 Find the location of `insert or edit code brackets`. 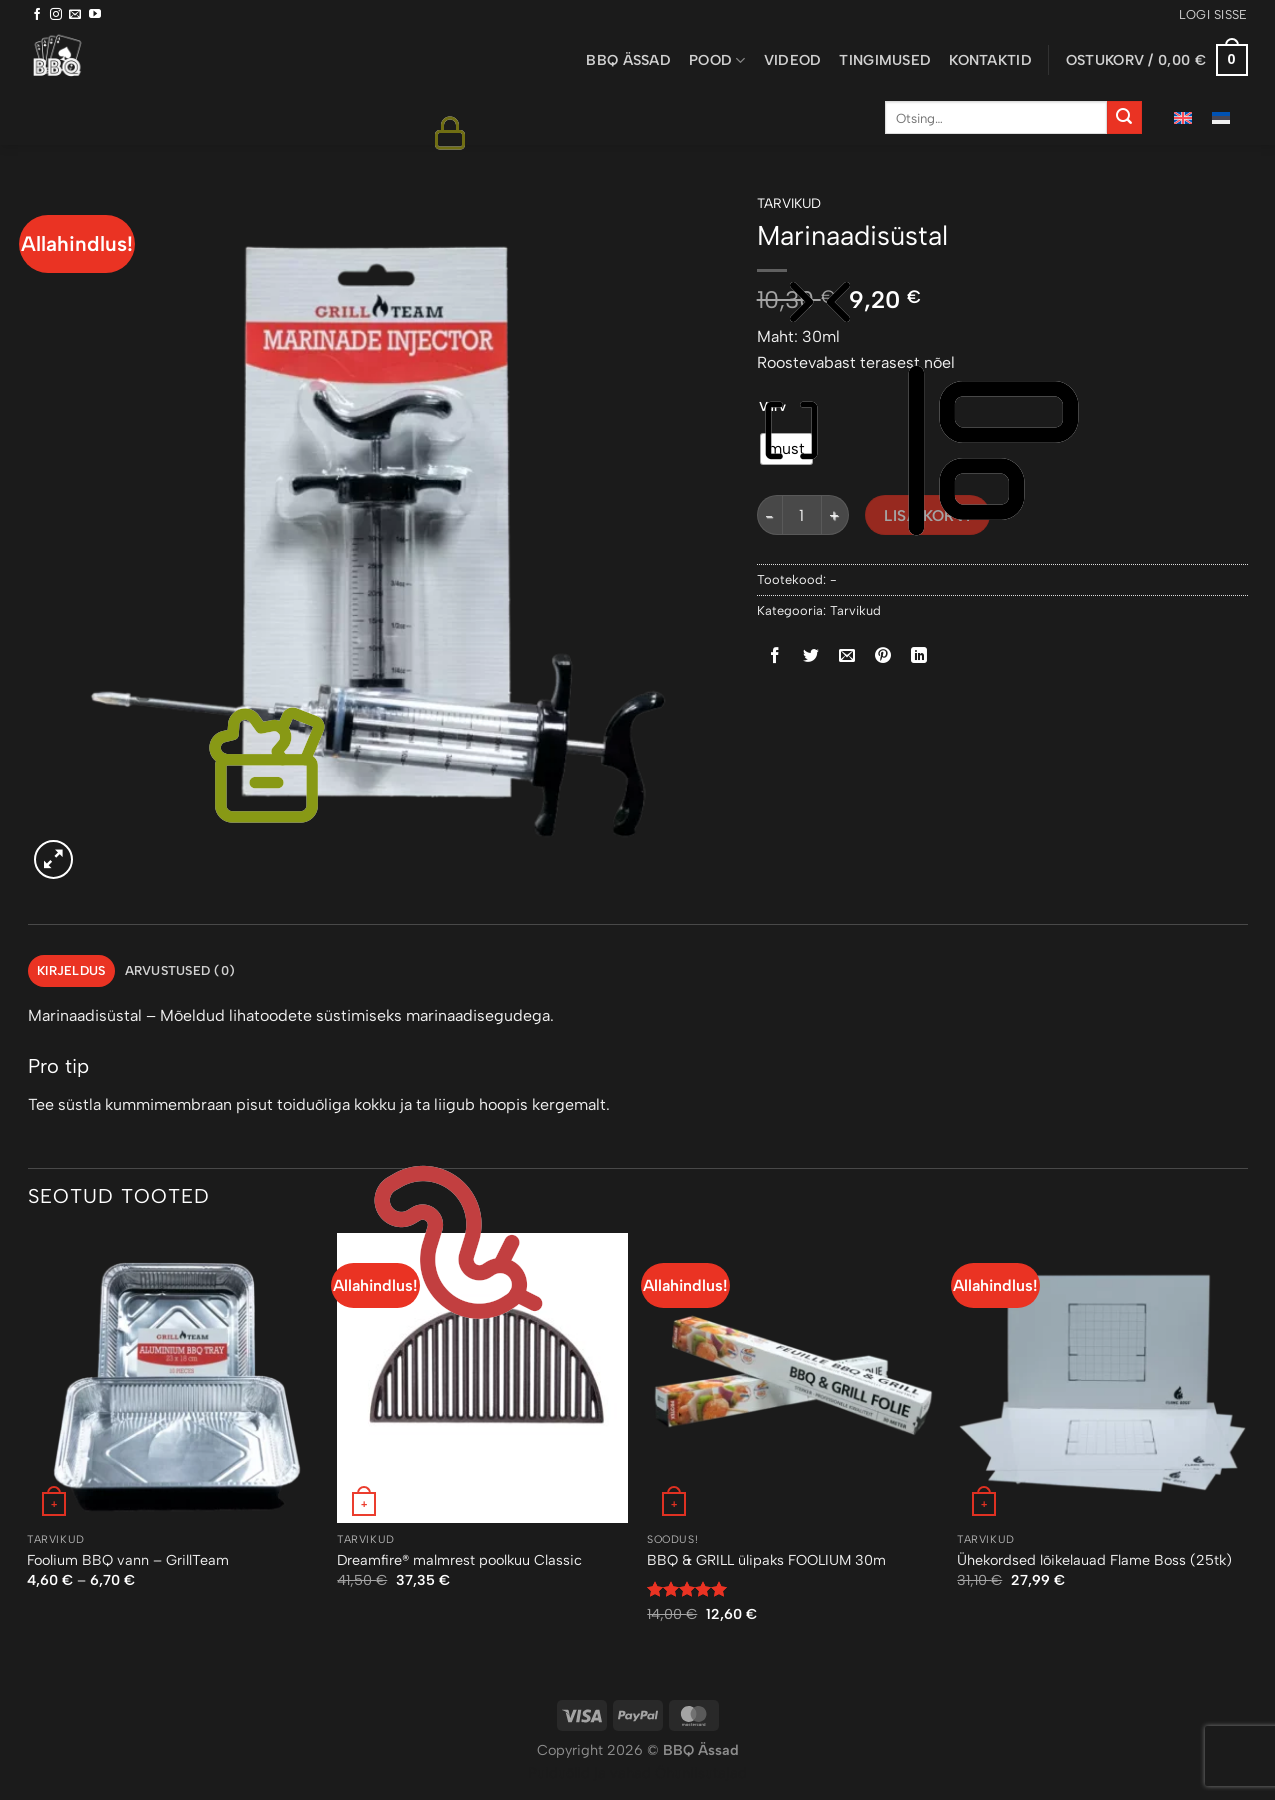

insert or edit code brackets is located at coordinates (791, 430).